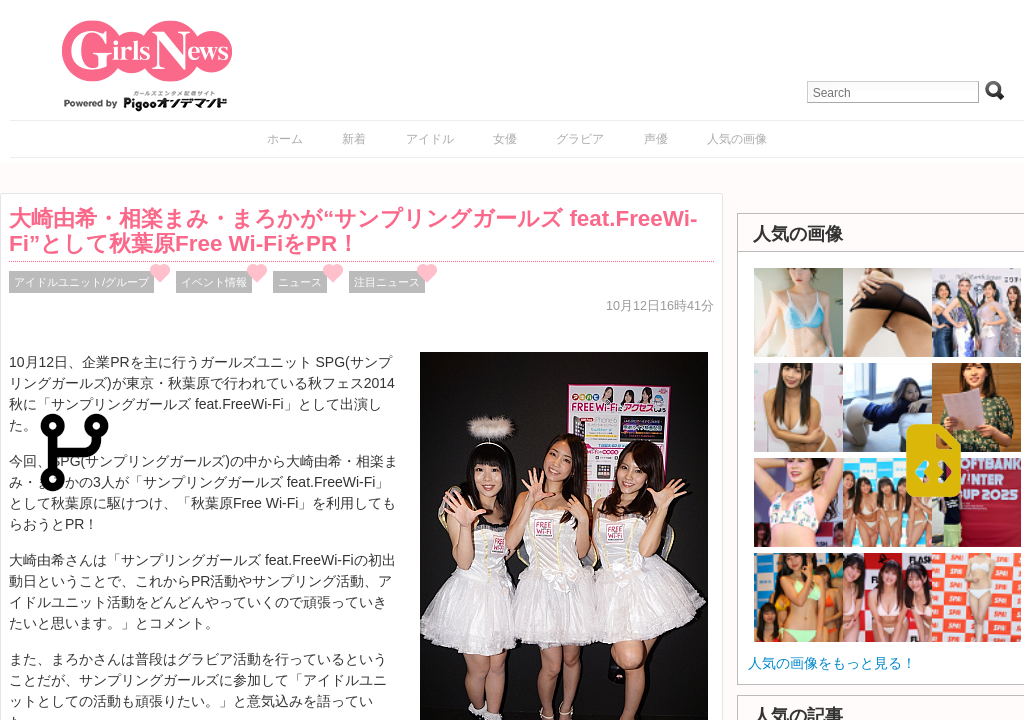 This screenshot has width=1024, height=720. What do you see at coordinates (933, 460) in the screenshot?
I see `view source code file` at bounding box center [933, 460].